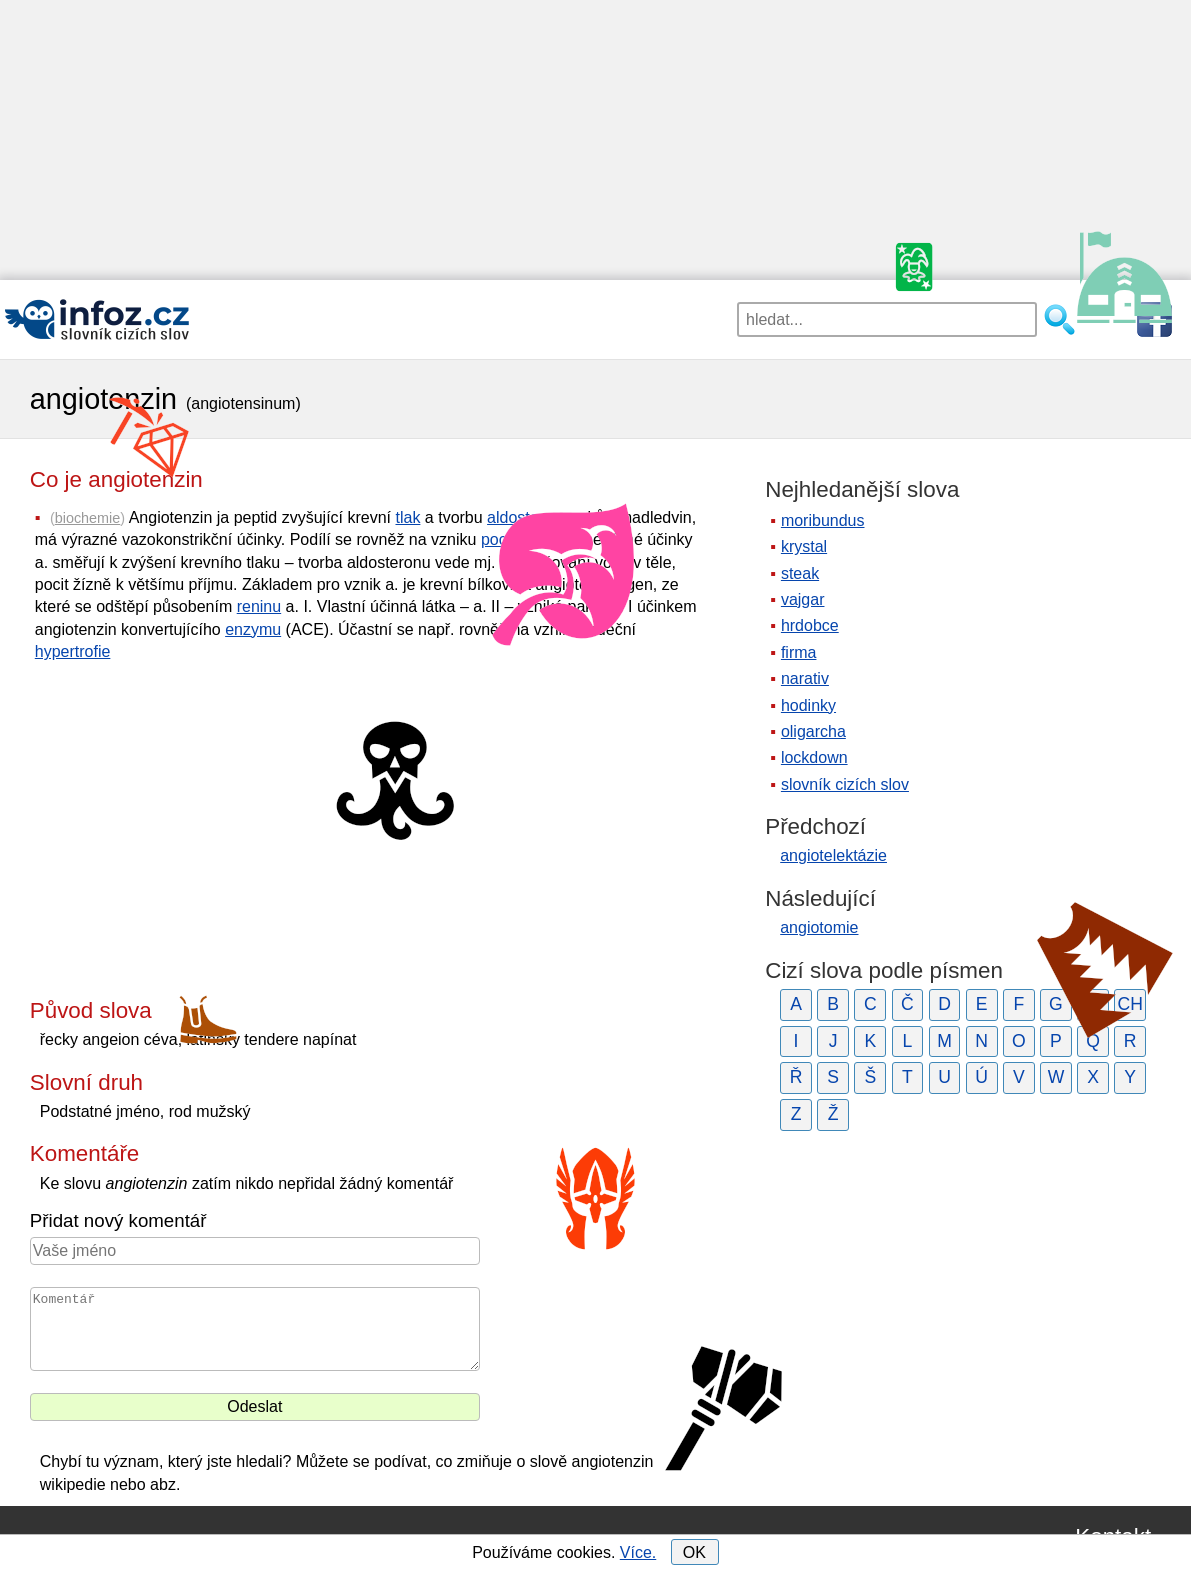 Image resolution: width=1191 pixels, height=1569 pixels. Describe the element at coordinates (563, 574) in the screenshot. I see `nature or plant category in a game inventory` at that location.